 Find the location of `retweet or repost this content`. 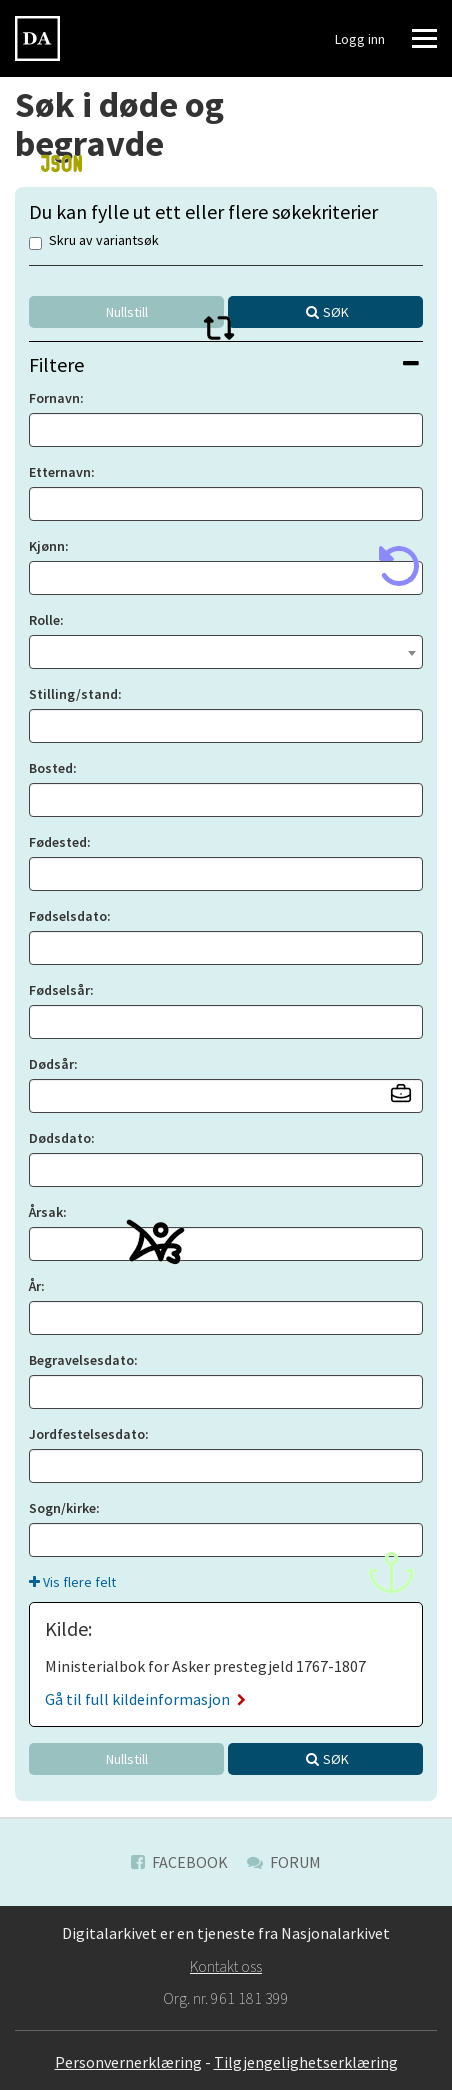

retweet or repost this content is located at coordinates (219, 328).